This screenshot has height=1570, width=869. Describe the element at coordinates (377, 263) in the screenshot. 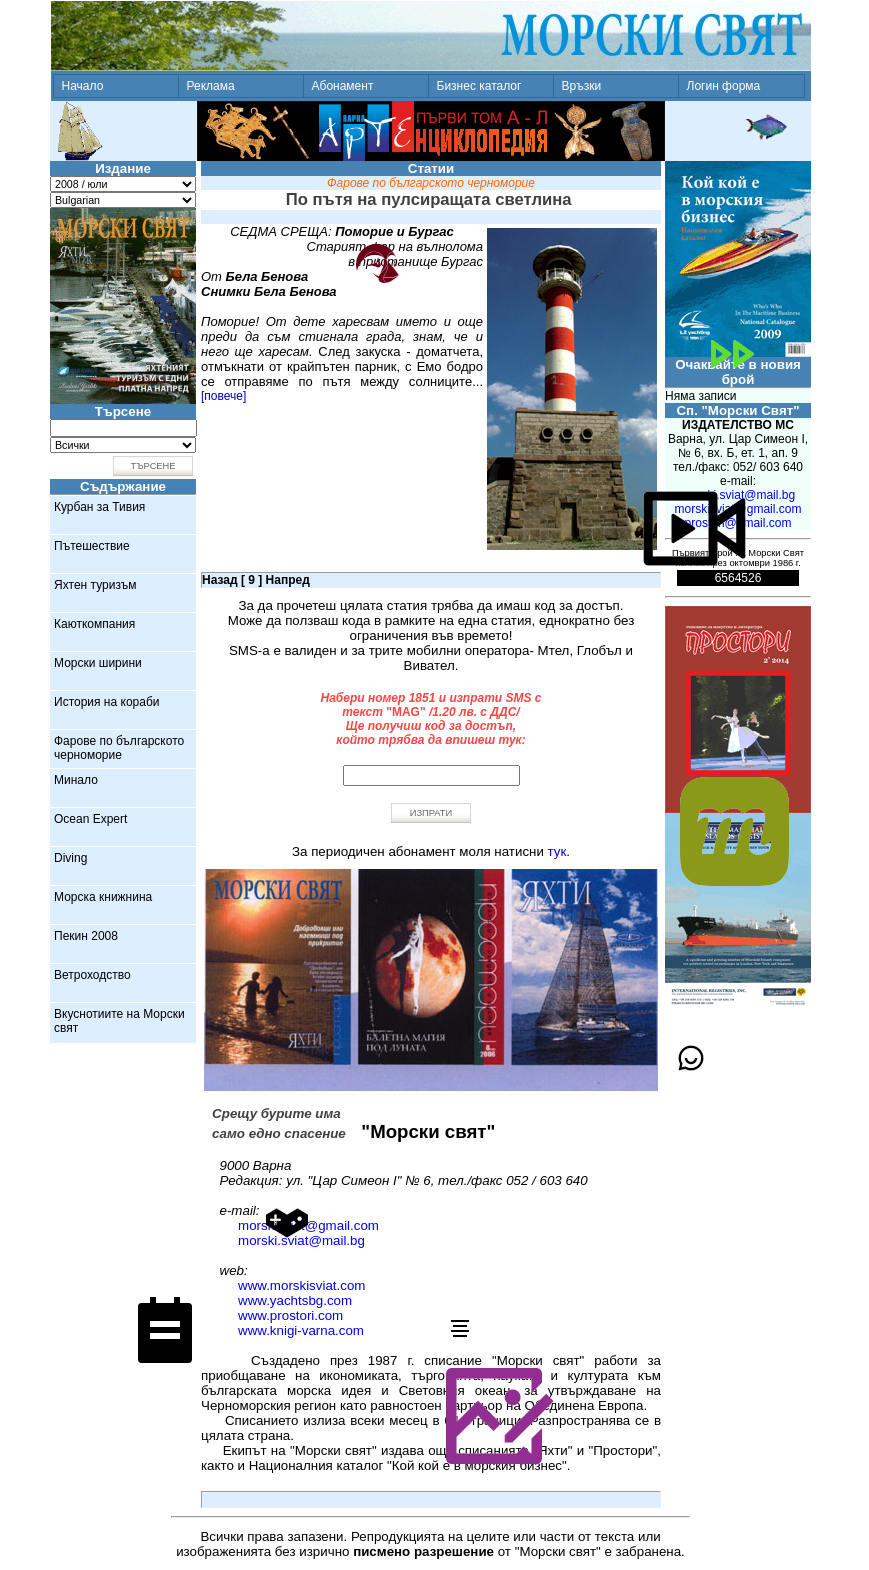

I see `prestashop e-commerce platform logo` at that location.